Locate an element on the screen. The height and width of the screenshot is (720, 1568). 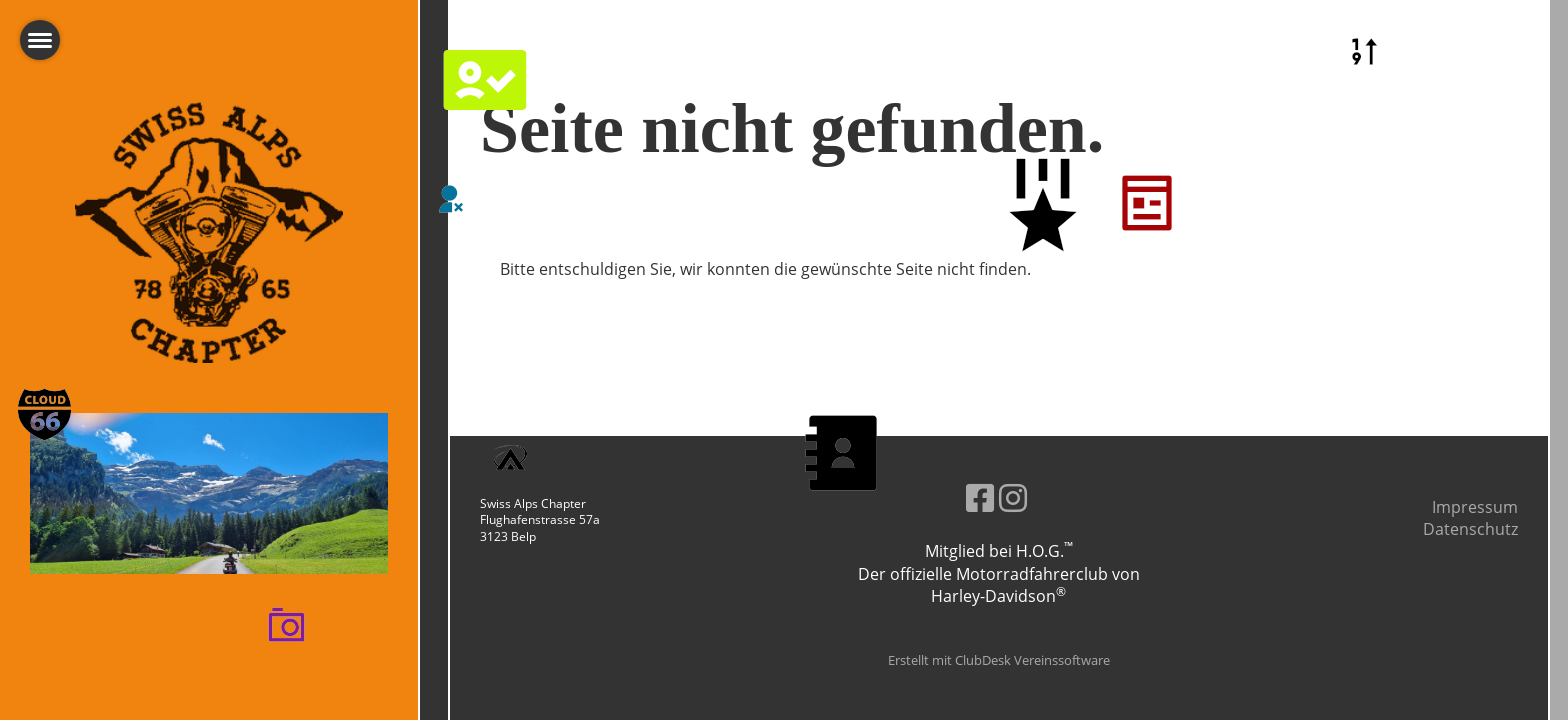
verified ID or pass accepted is located at coordinates (485, 80).